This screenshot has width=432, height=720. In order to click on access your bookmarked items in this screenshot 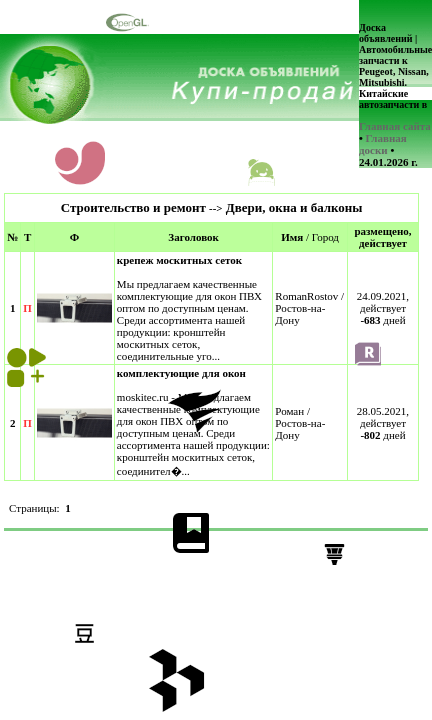, I will do `click(191, 533)`.